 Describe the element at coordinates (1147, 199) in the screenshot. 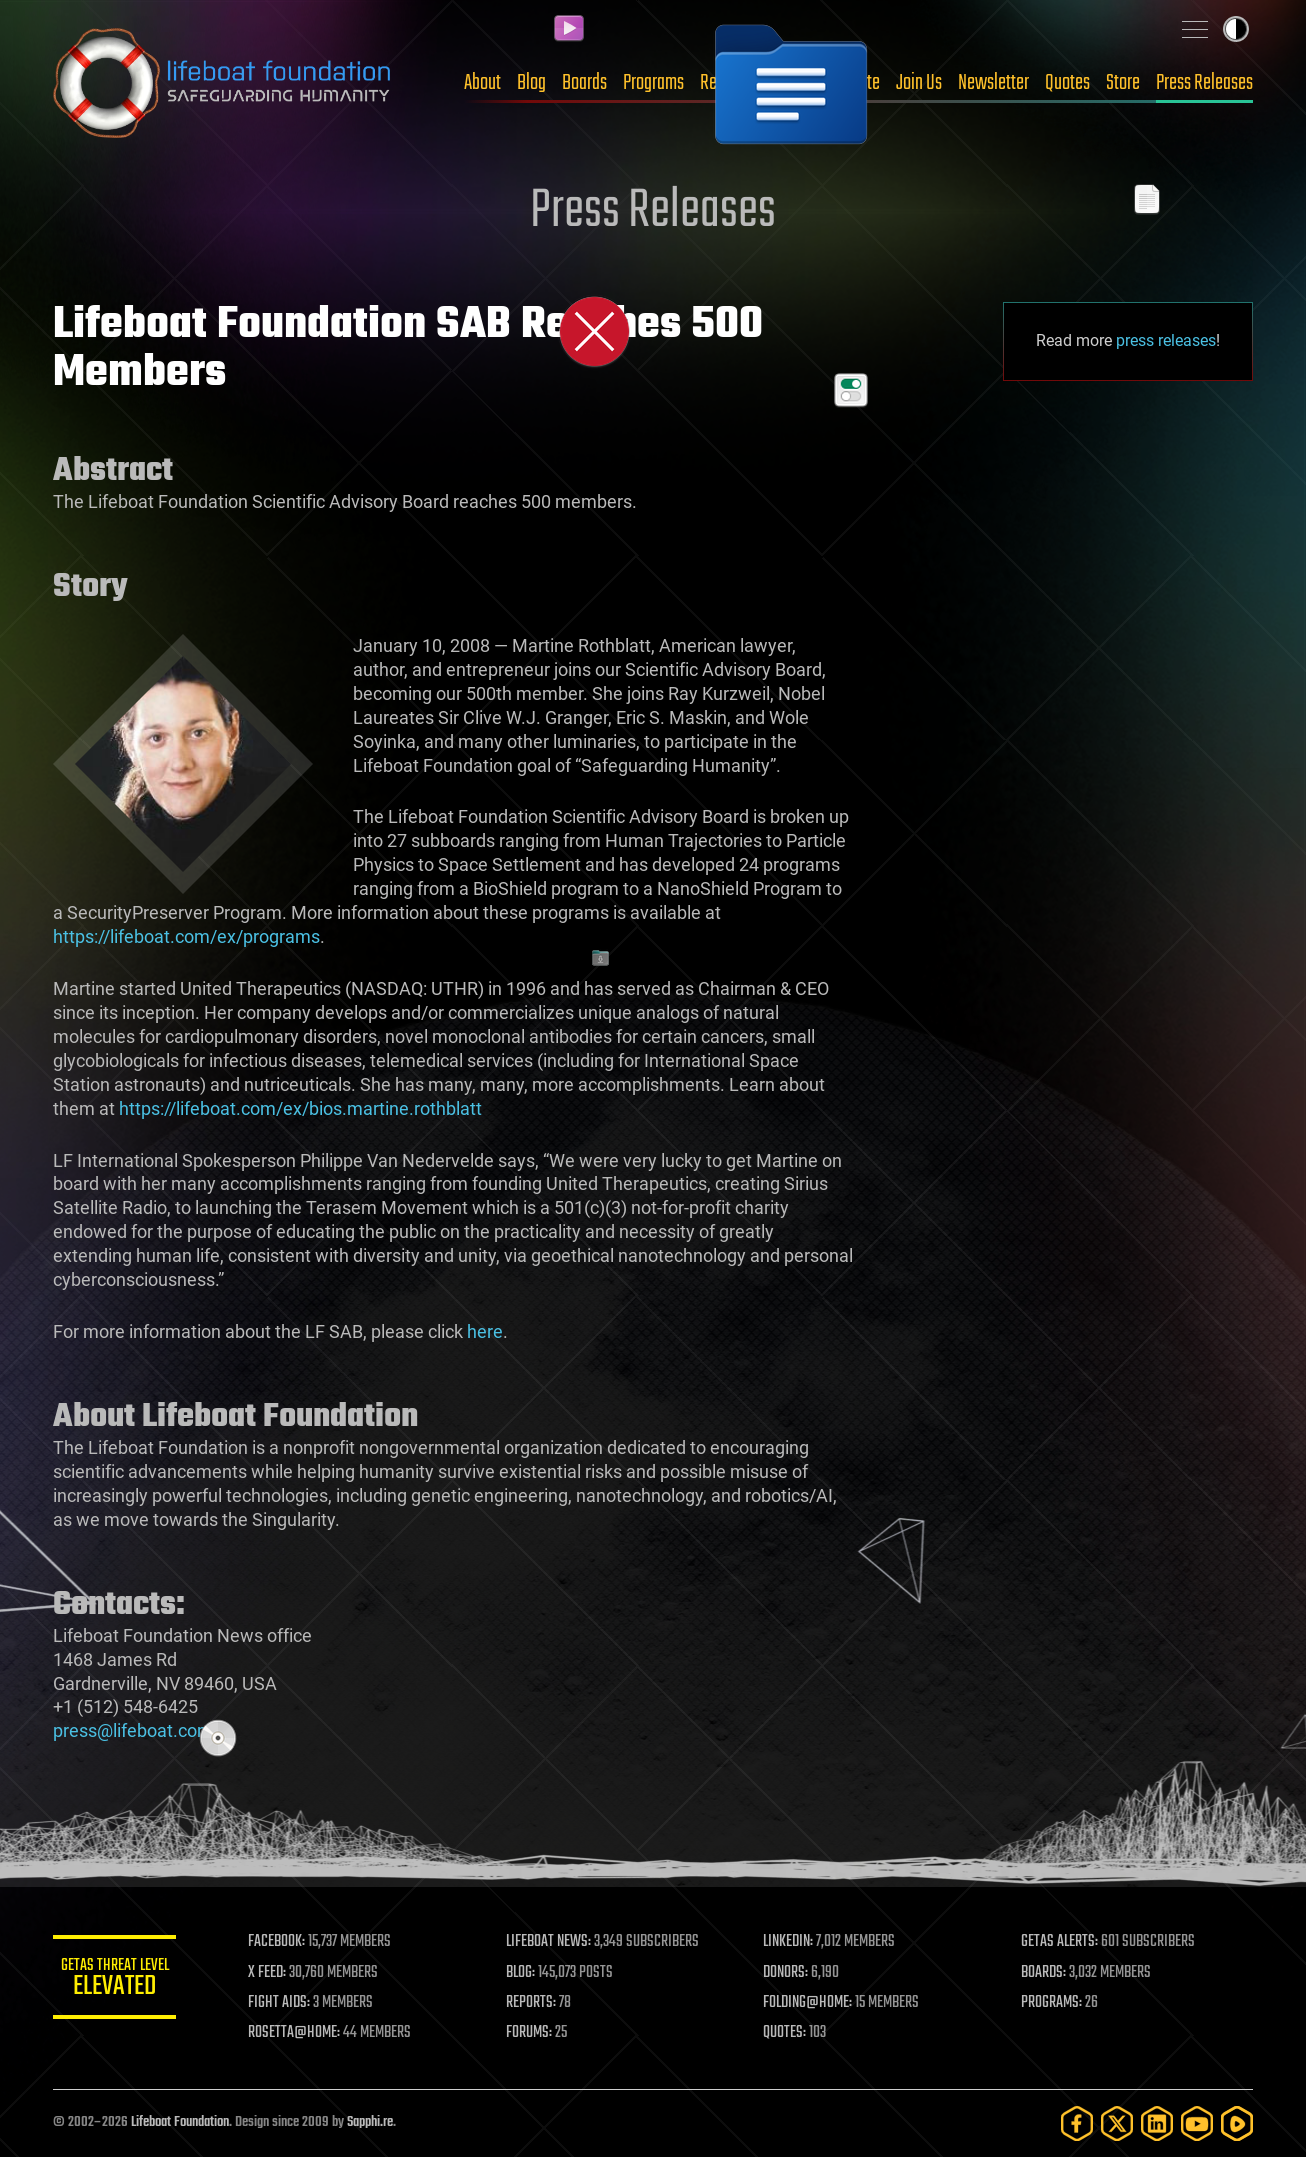

I see `a plain text file document` at that location.